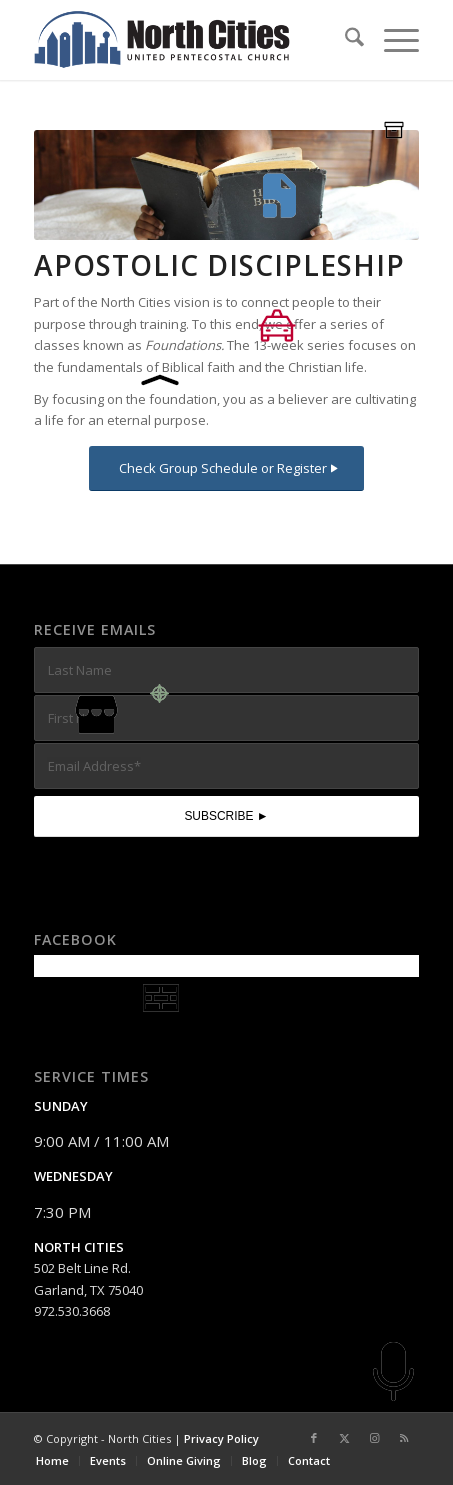 The image size is (453, 1485). I want to click on collapse or minimize a section, so click(160, 381).